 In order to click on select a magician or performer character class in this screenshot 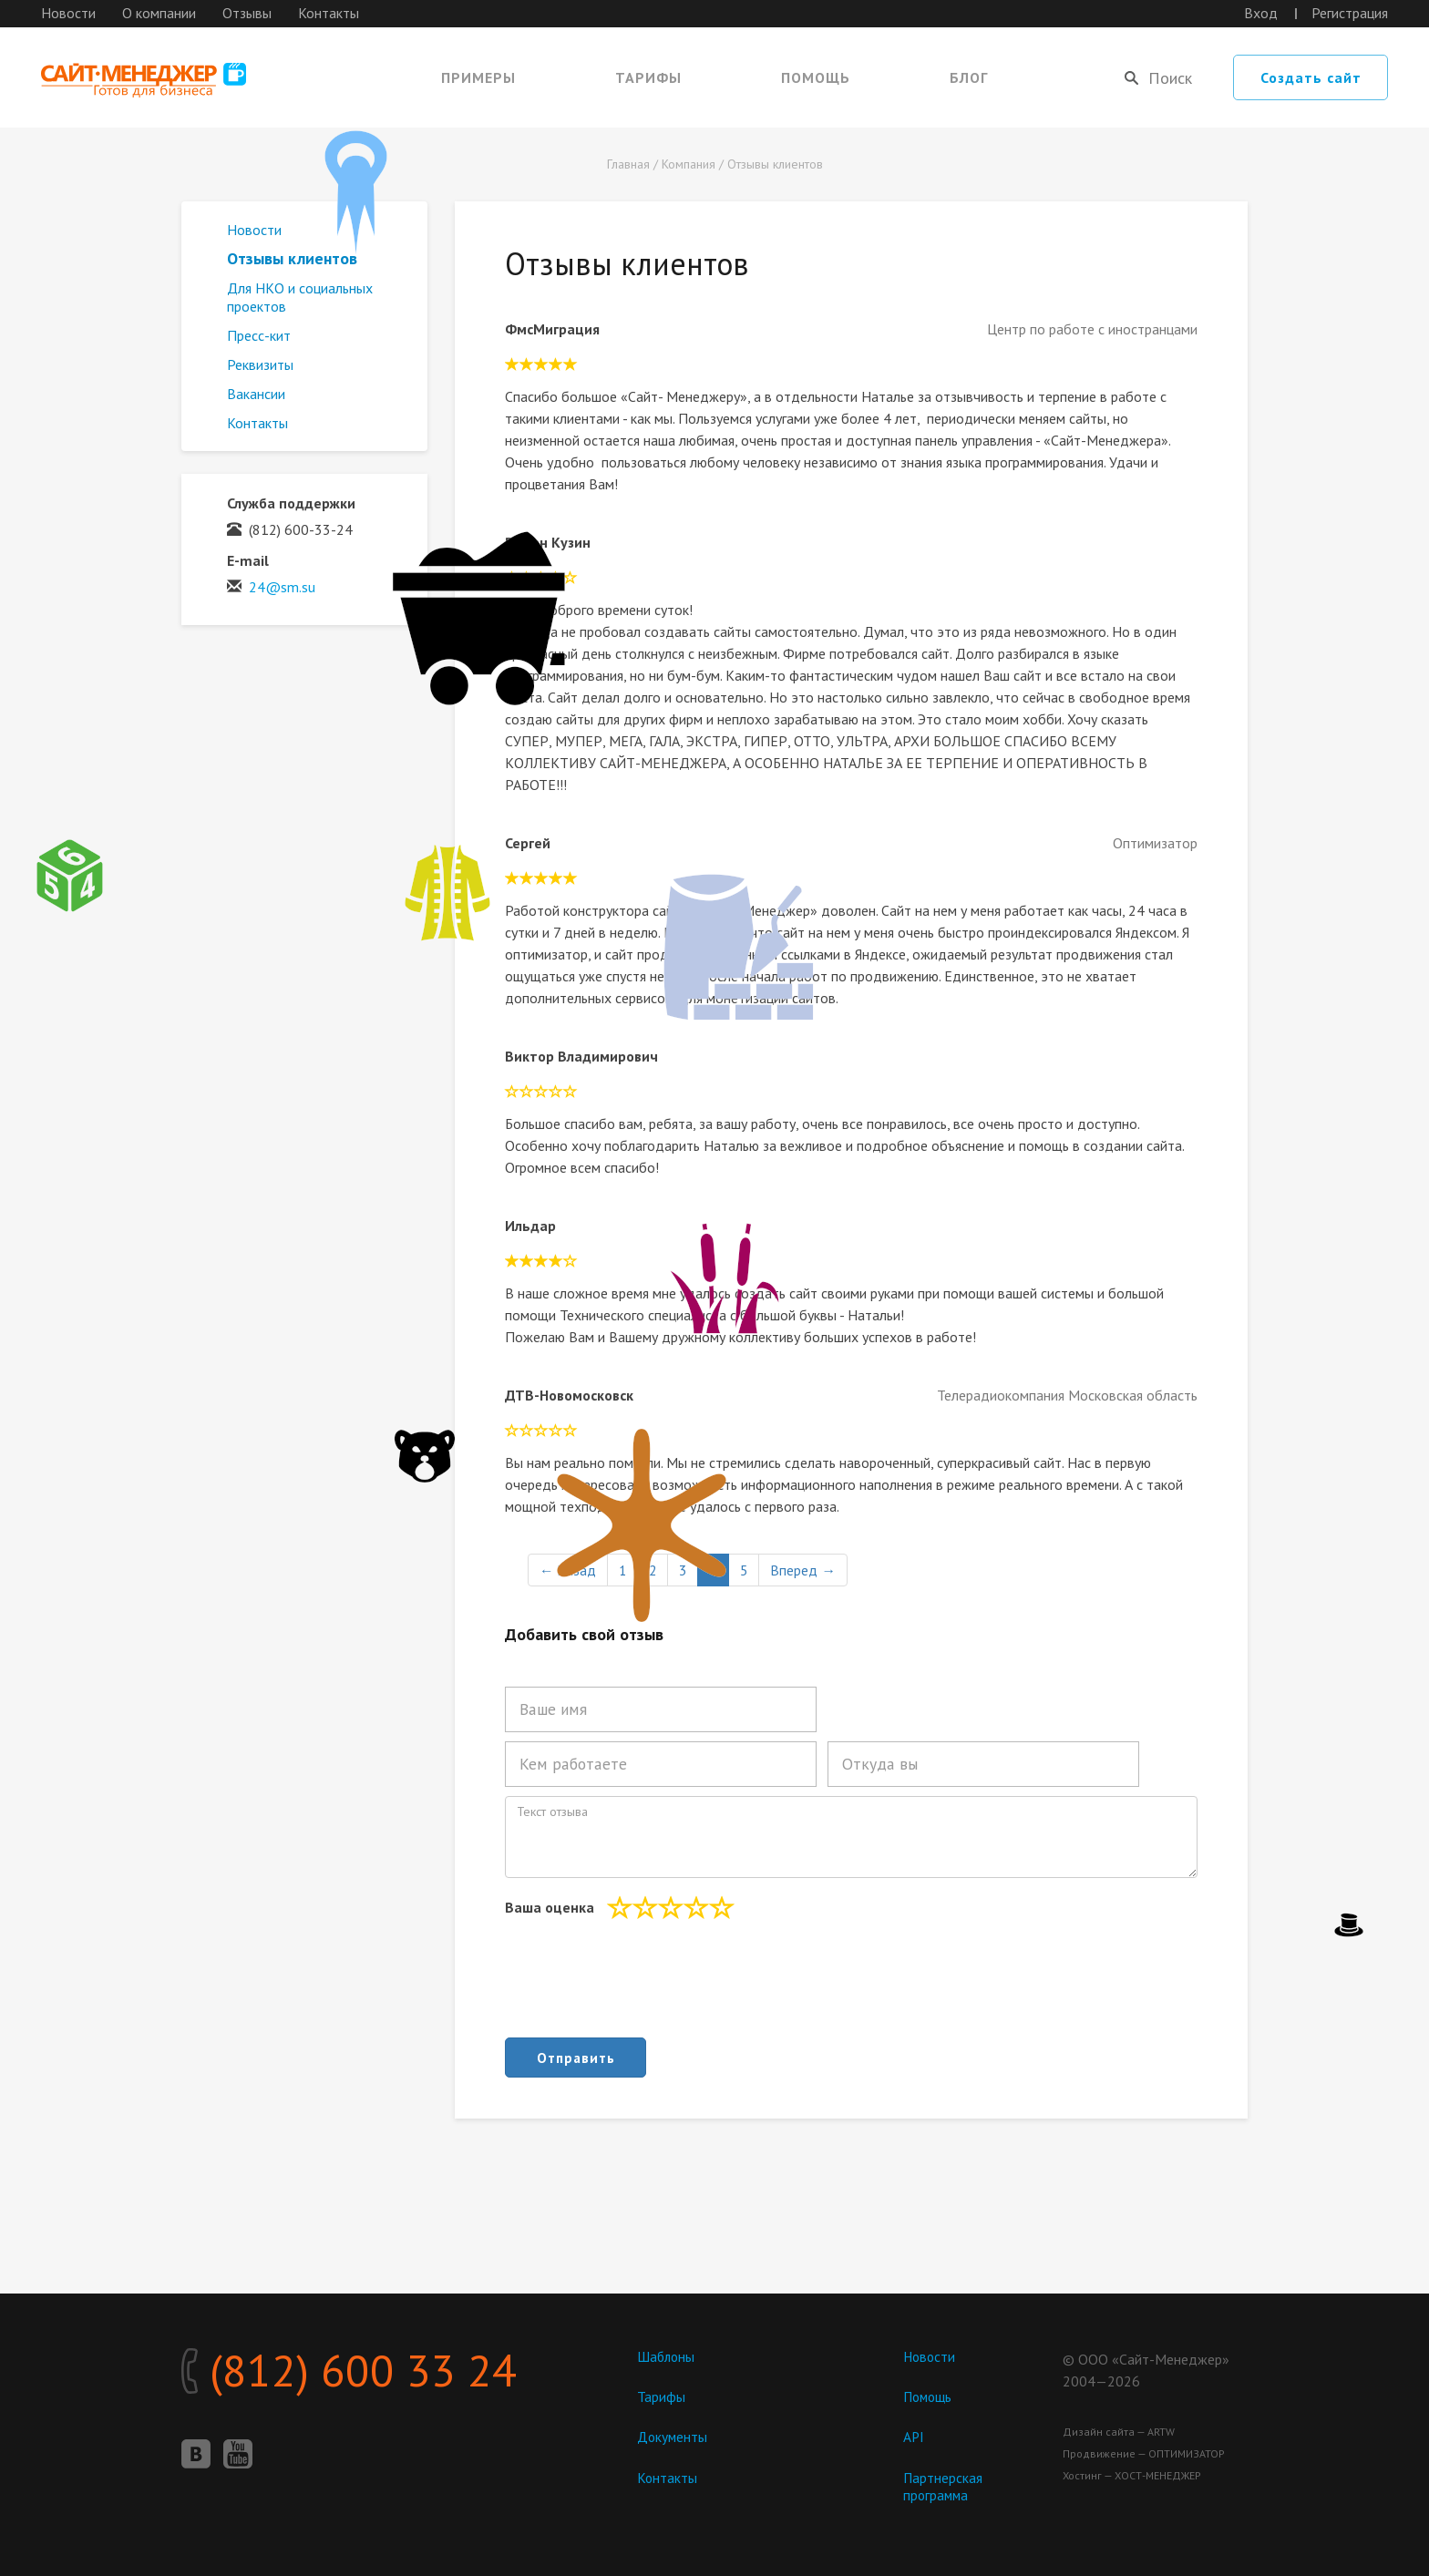, I will do `click(1349, 1925)`.